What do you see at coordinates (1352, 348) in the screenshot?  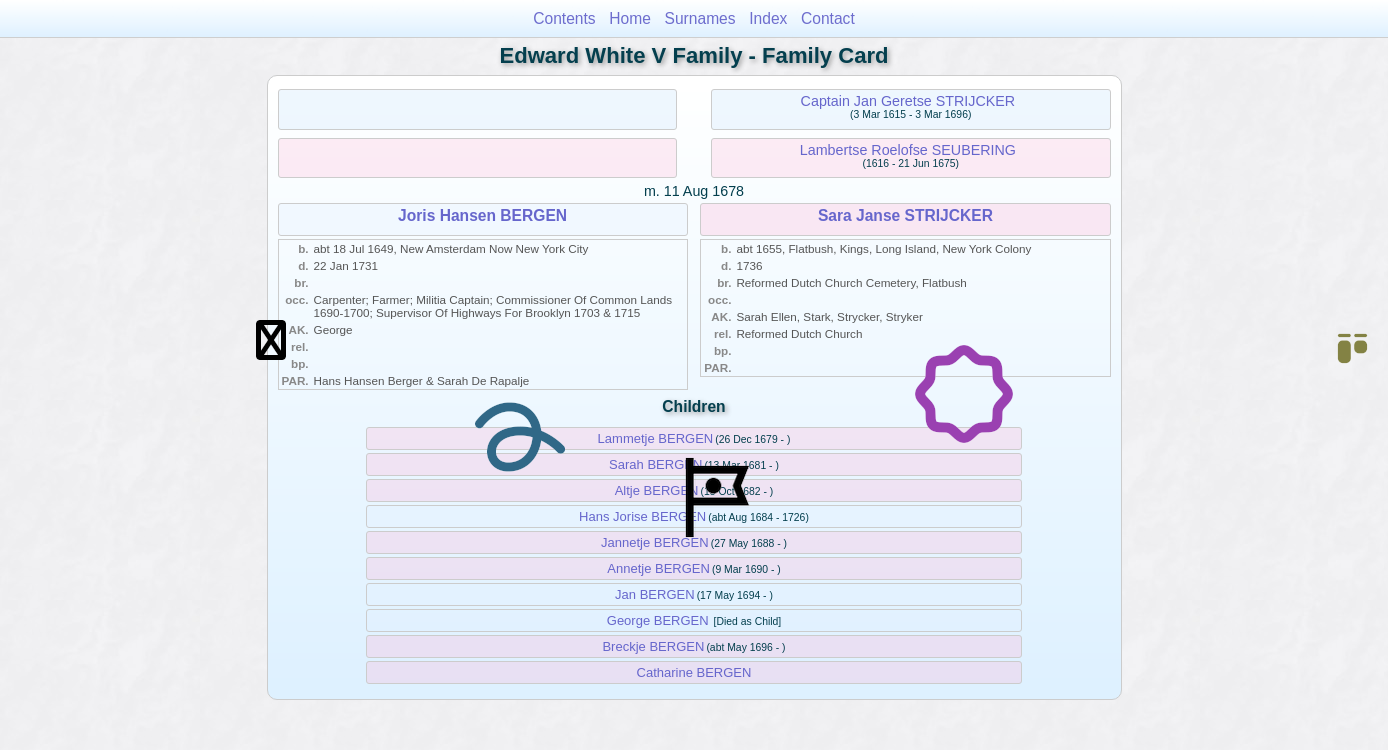 I see `switch to kanban board view` at bounding box center [1352, 348].